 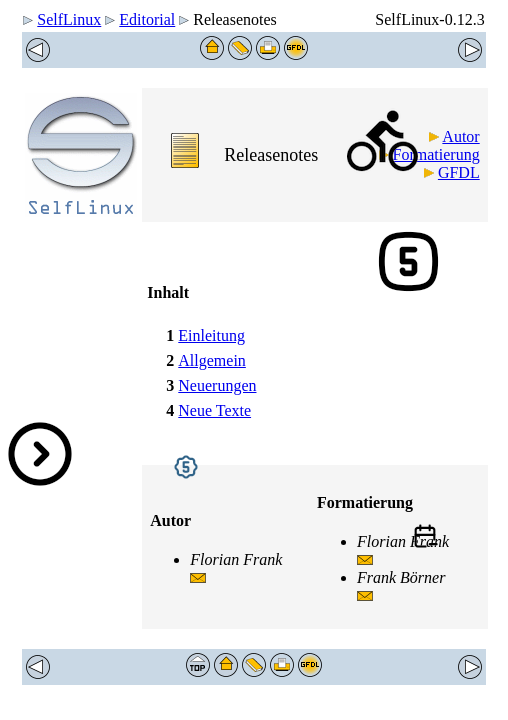 I want to click on go to next item or step, so click(x=40, y=454).